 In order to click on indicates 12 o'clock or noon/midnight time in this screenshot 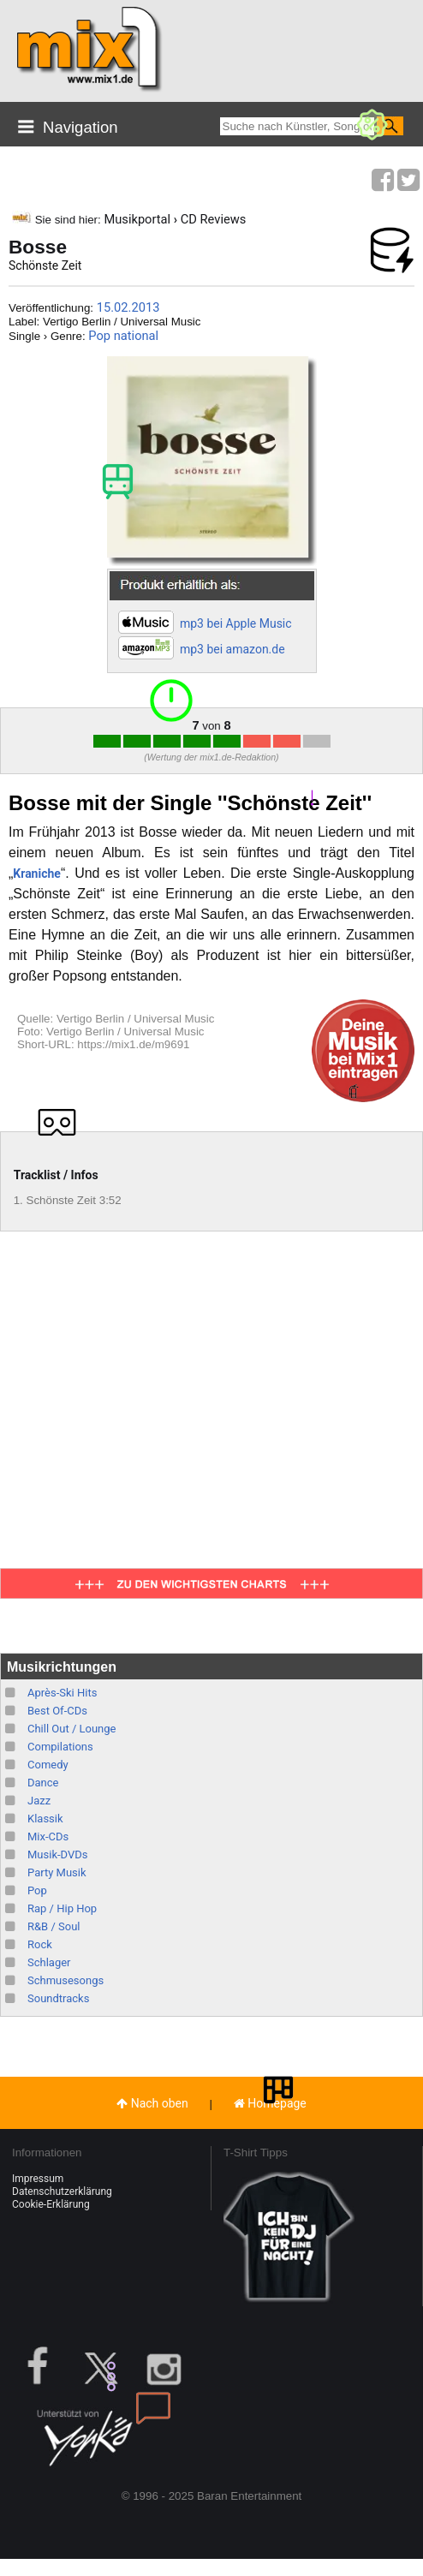, I will do `click(171, 701)`.